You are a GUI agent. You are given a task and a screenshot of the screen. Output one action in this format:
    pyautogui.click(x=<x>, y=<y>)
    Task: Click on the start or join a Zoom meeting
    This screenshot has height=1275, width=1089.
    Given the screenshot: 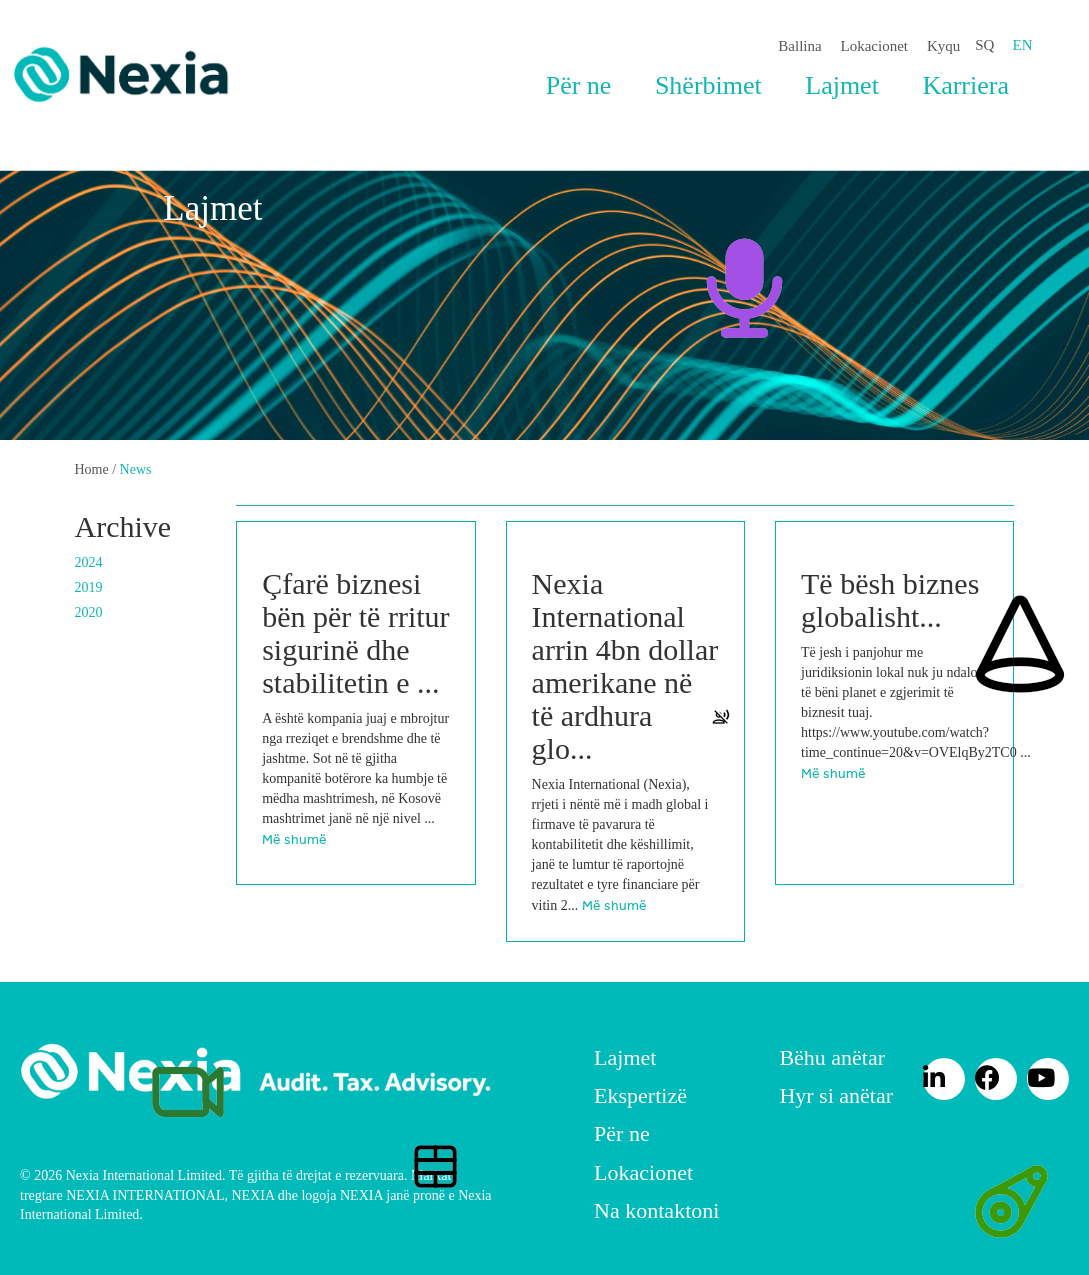 What is the action you would take?
    pyautogui.click(x=188, y=1092)
    